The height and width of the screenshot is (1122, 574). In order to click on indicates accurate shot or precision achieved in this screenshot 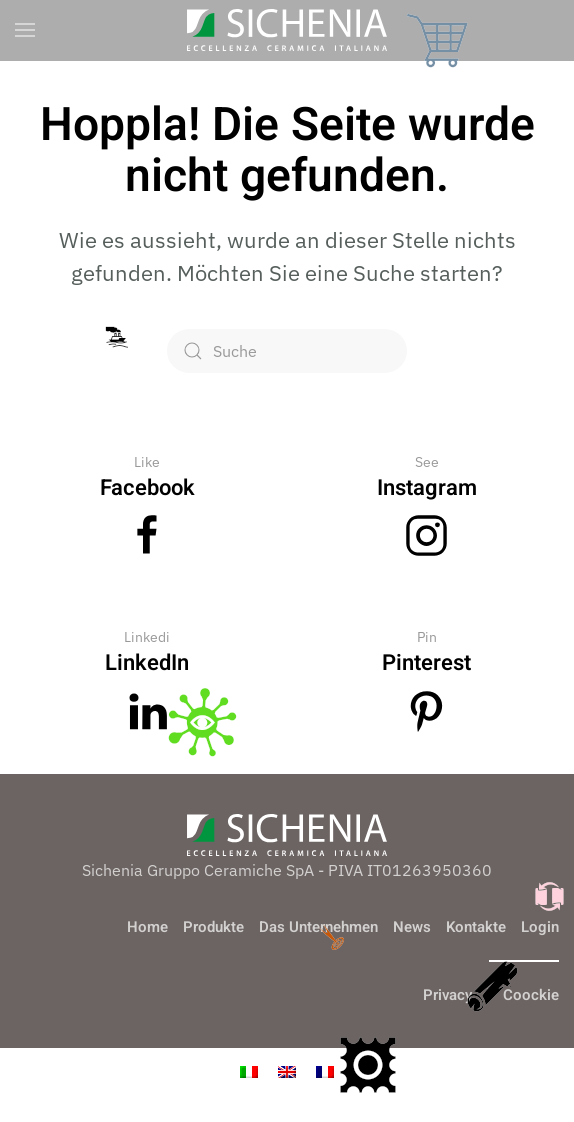, I will do `click(331, 937)`.